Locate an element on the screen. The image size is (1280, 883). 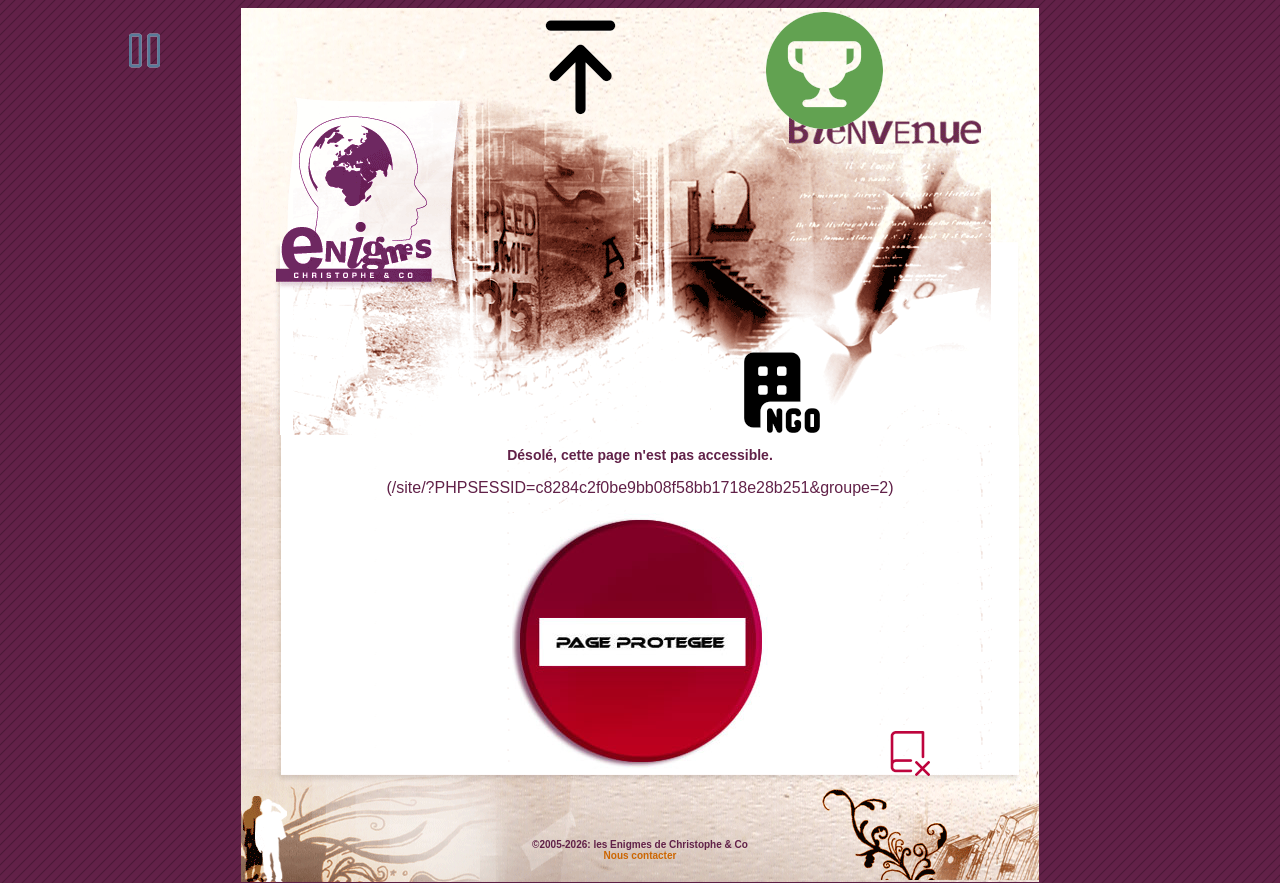
delete a repository is located at coordinates (907, 753).